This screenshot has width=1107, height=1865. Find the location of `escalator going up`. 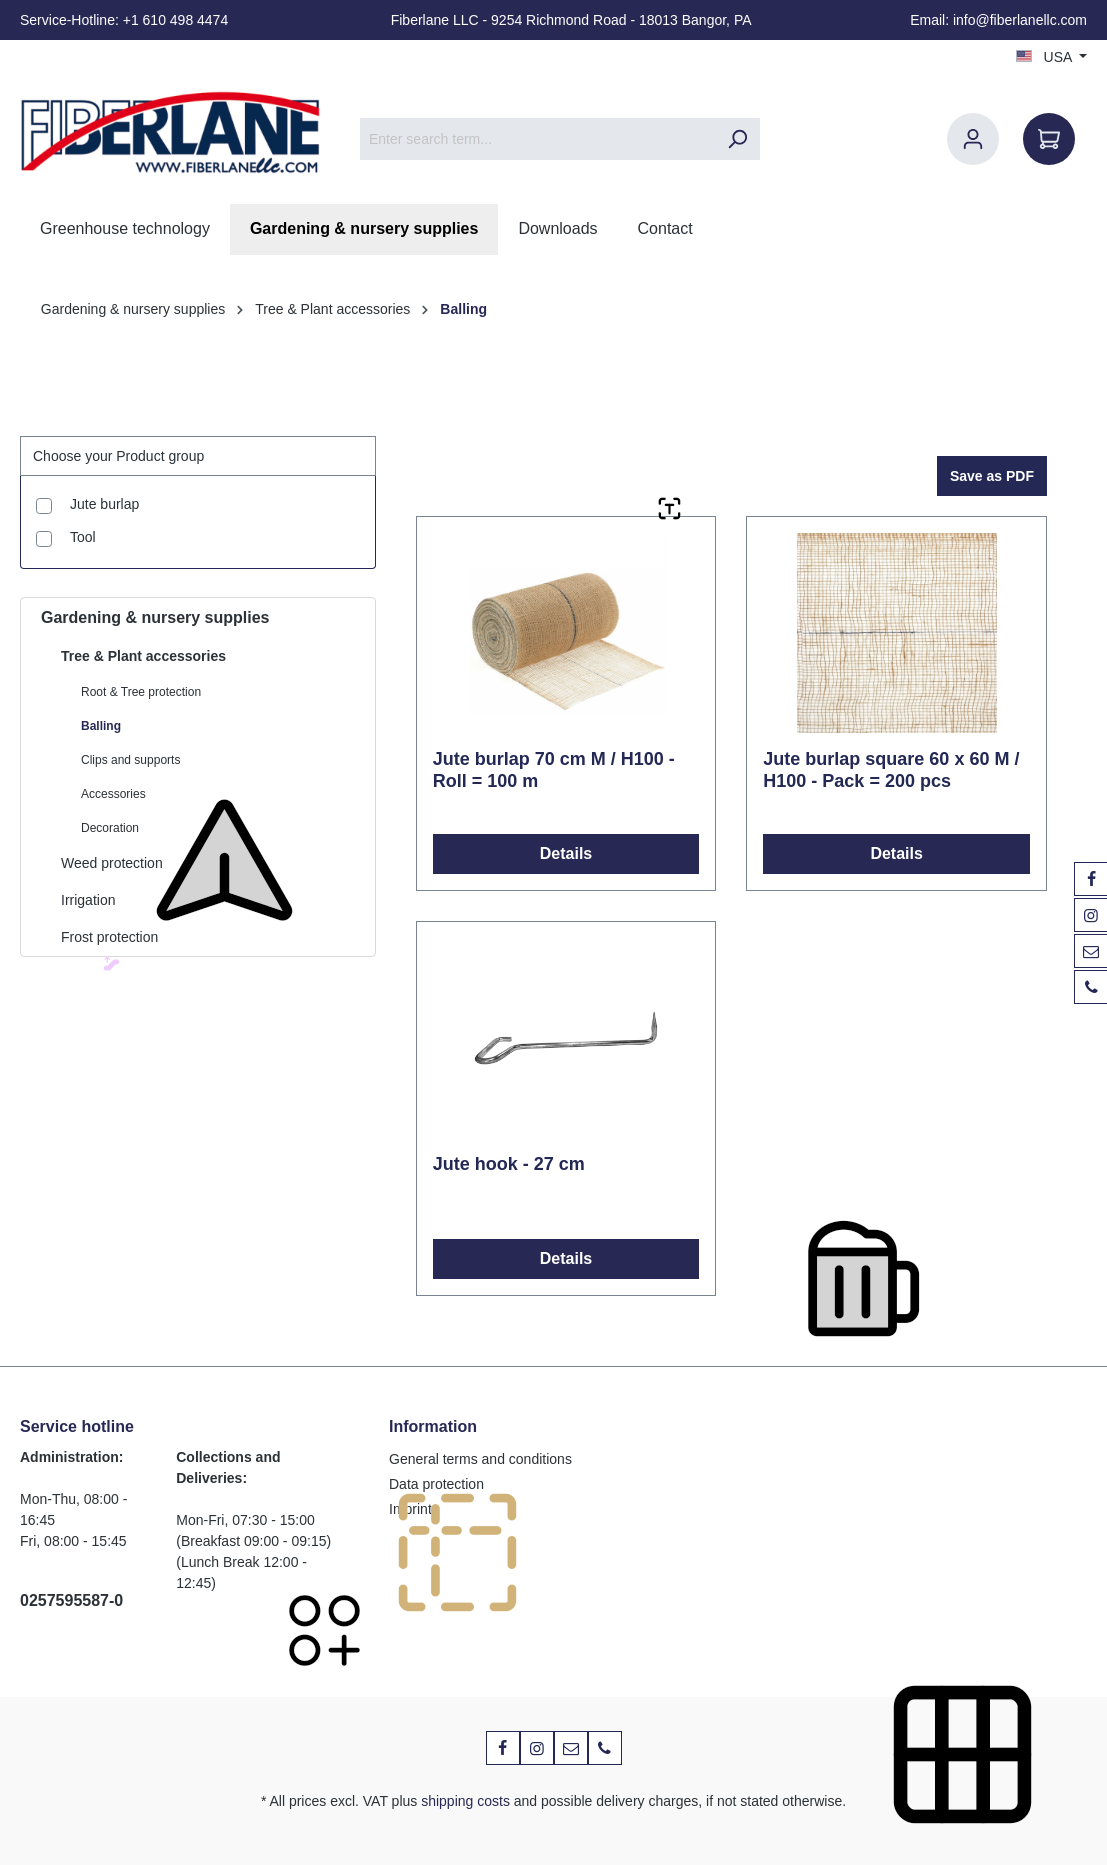

escalator going up is located at coordinates (111, 963).